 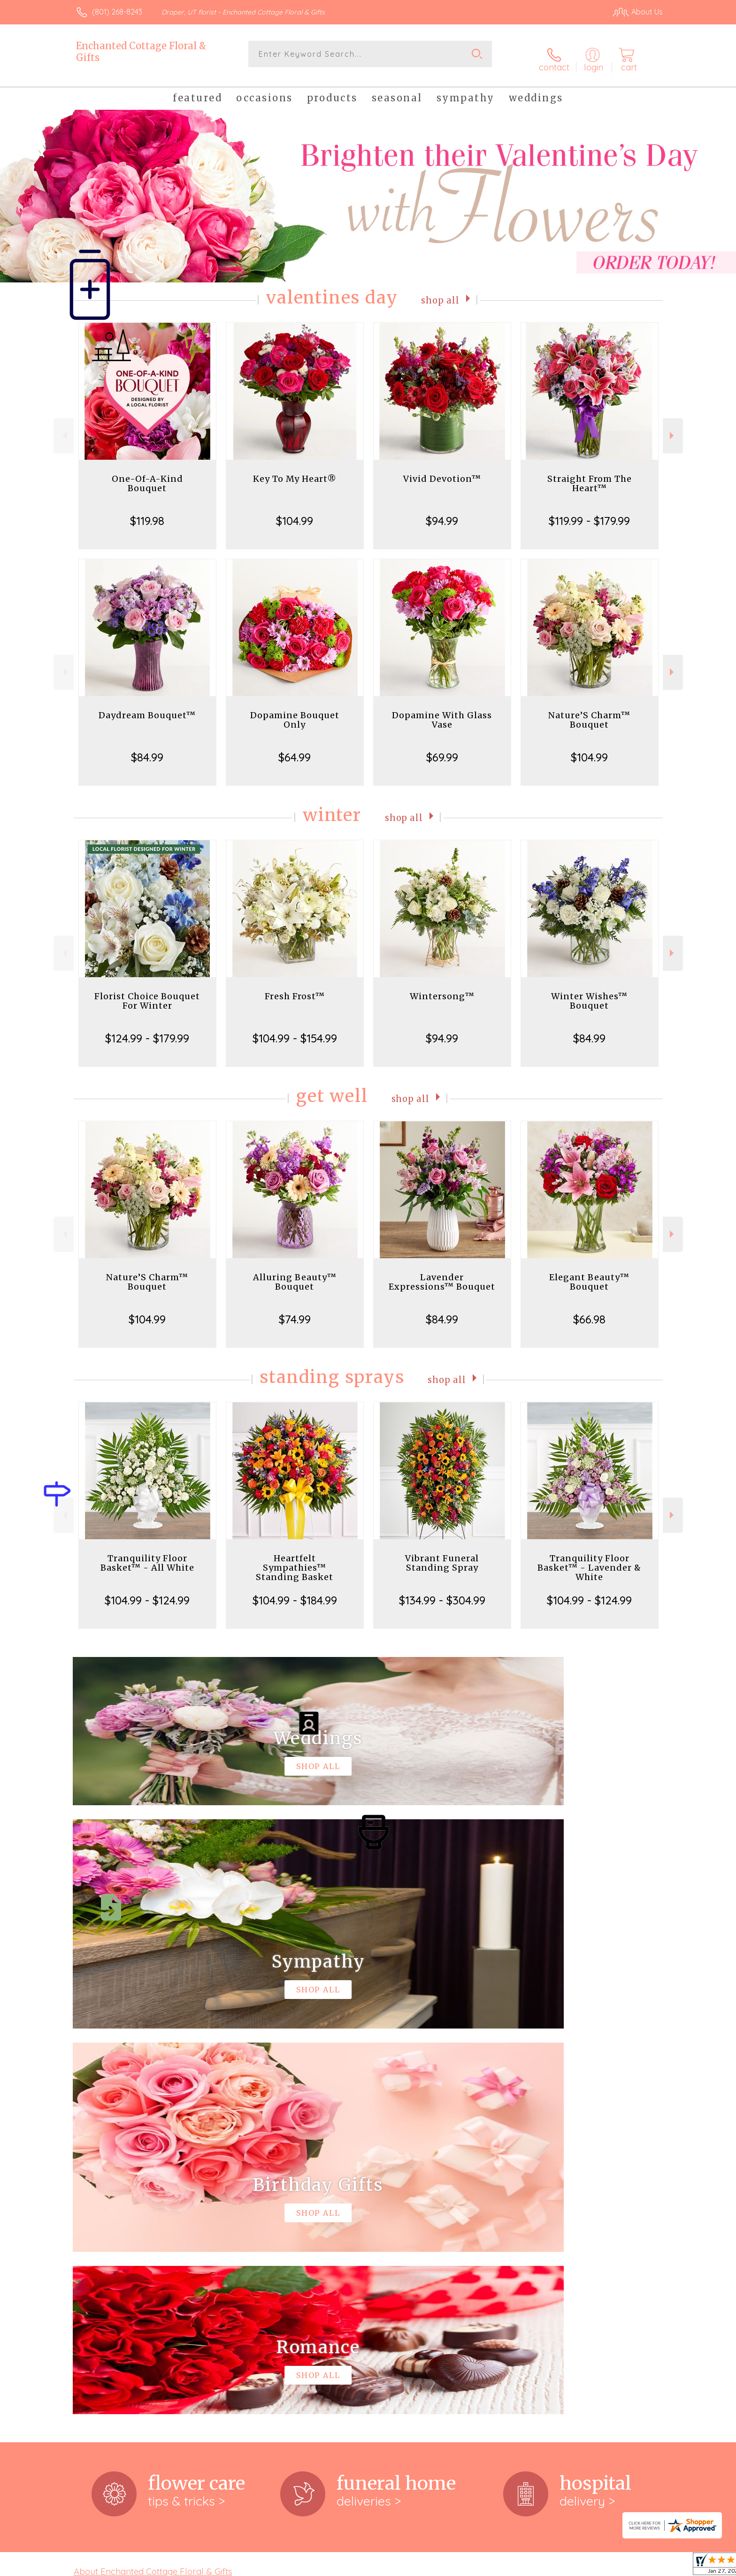 I want to click on import file or document, so click(x=111, y=1907).